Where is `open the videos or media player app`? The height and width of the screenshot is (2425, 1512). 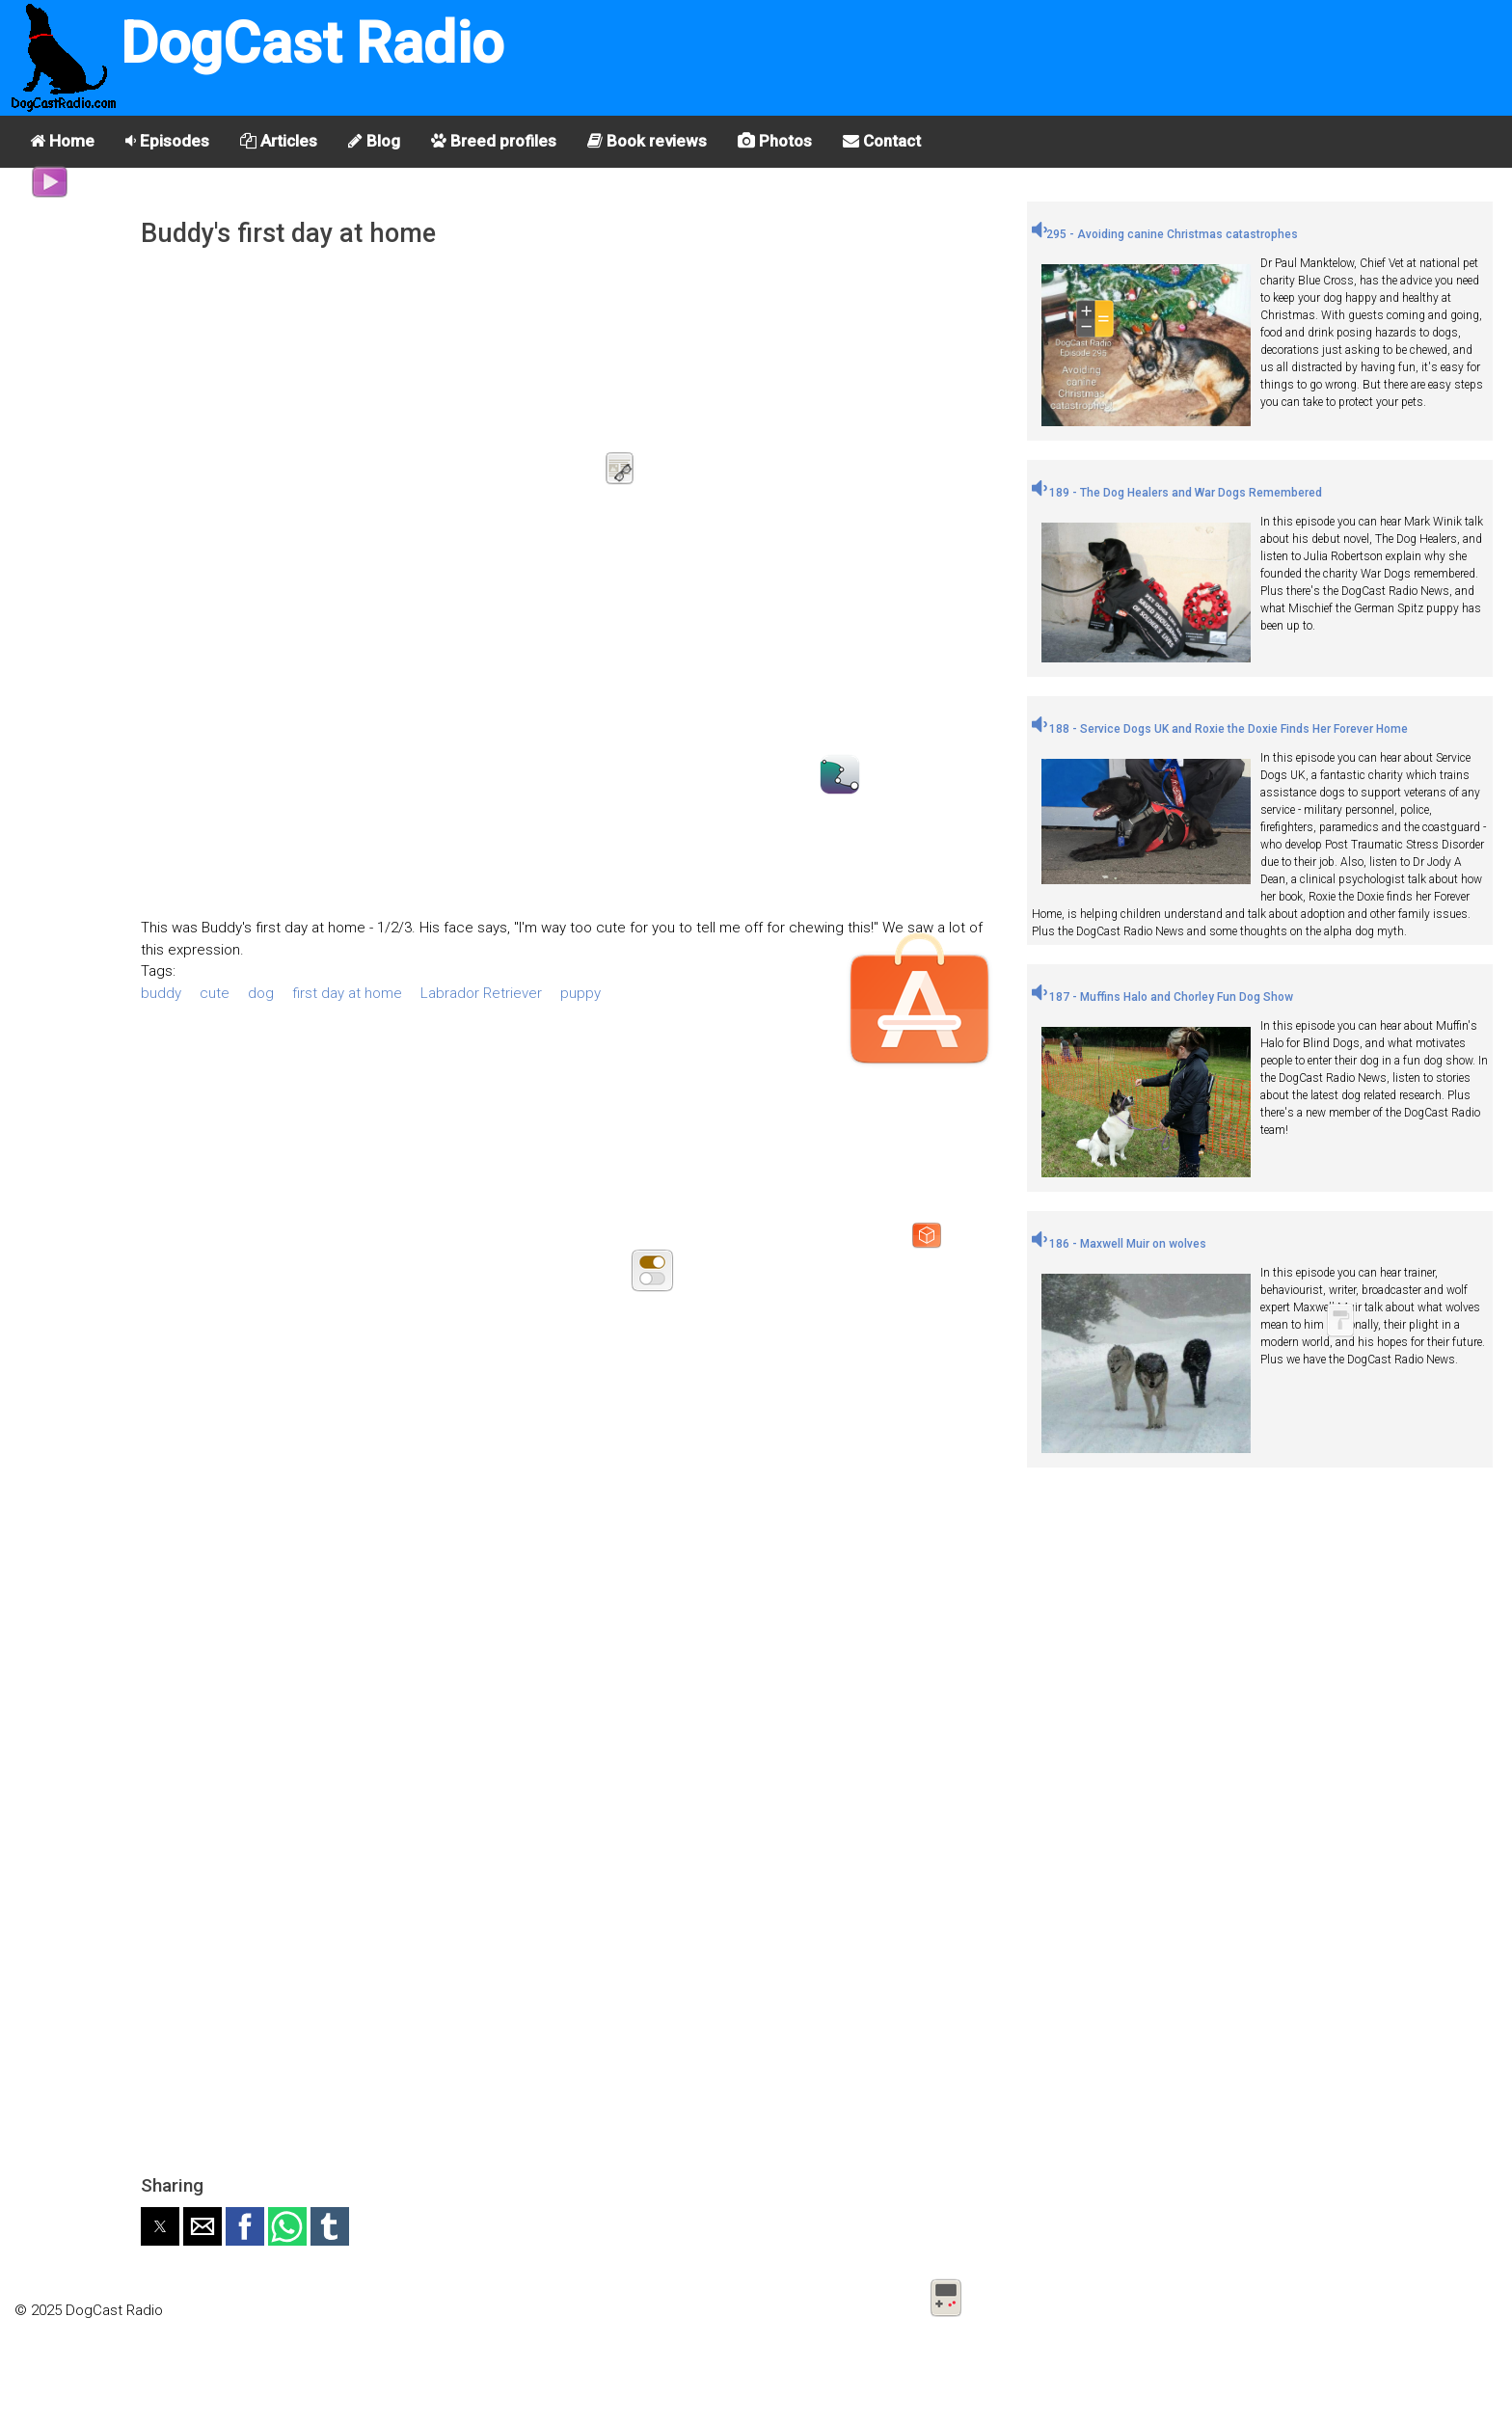 open the videos or media player app is located at coordinates (49, 181).